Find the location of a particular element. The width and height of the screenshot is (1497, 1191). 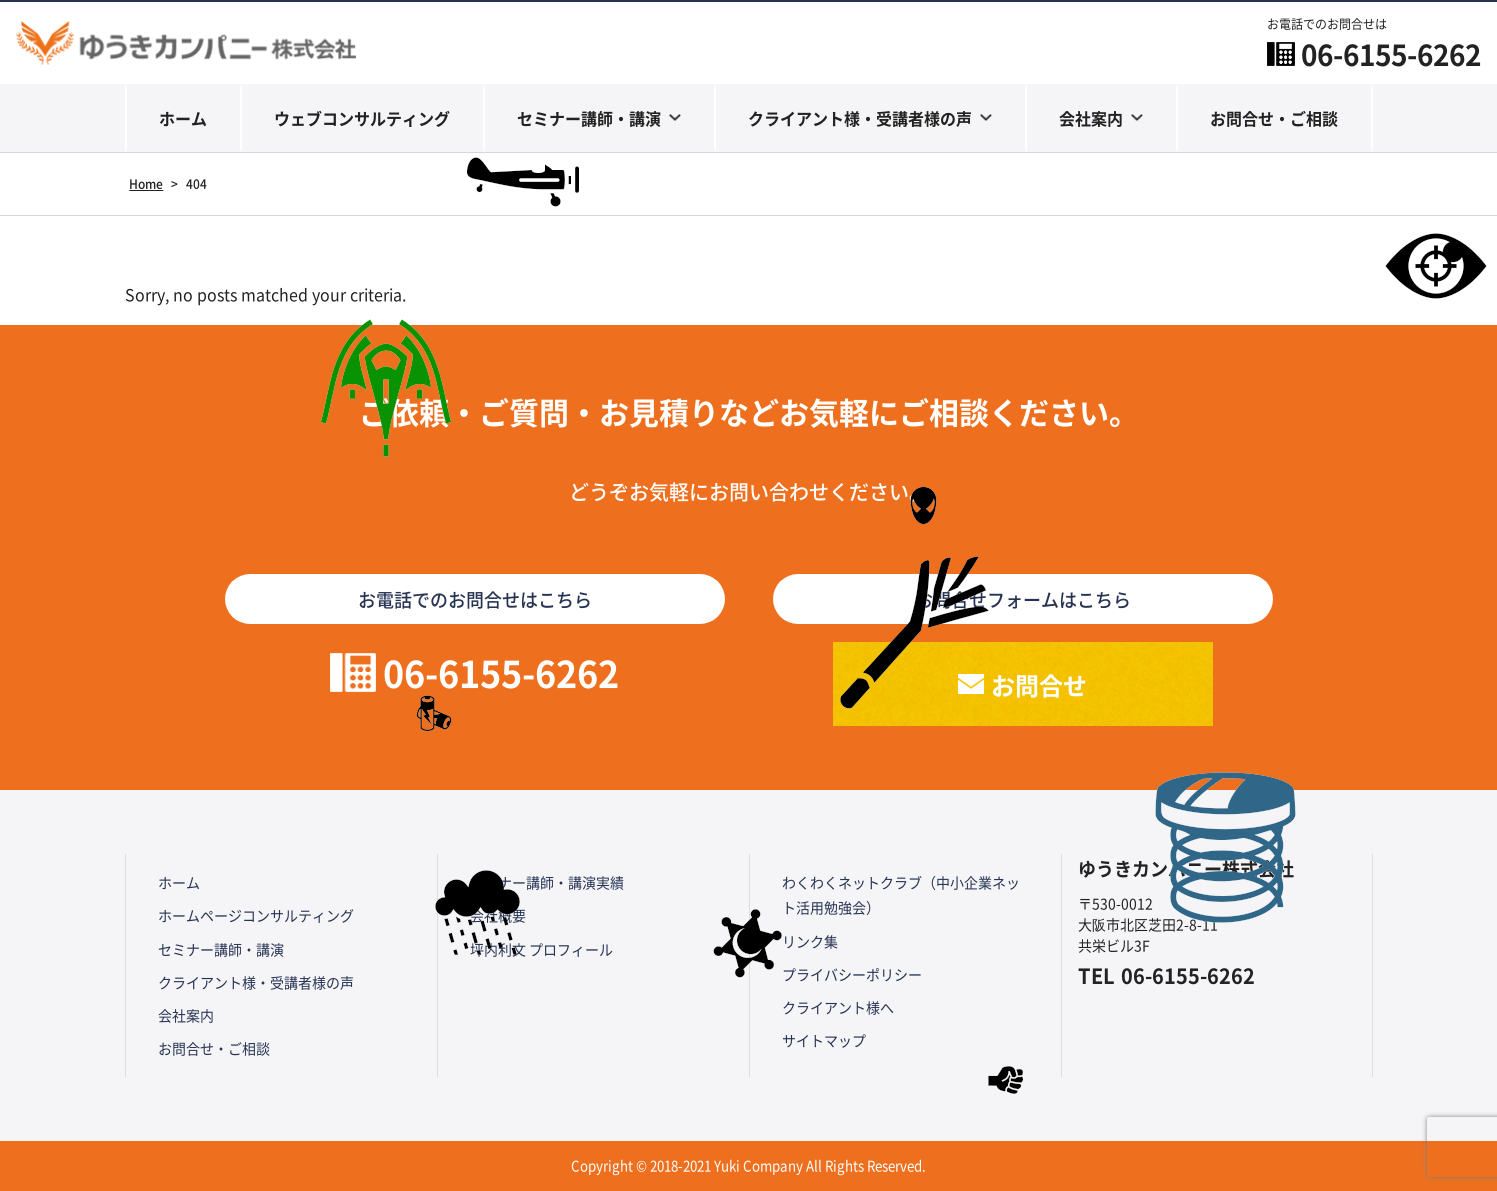

indicates rainy weather conditions is located at coordinates (477, 912).